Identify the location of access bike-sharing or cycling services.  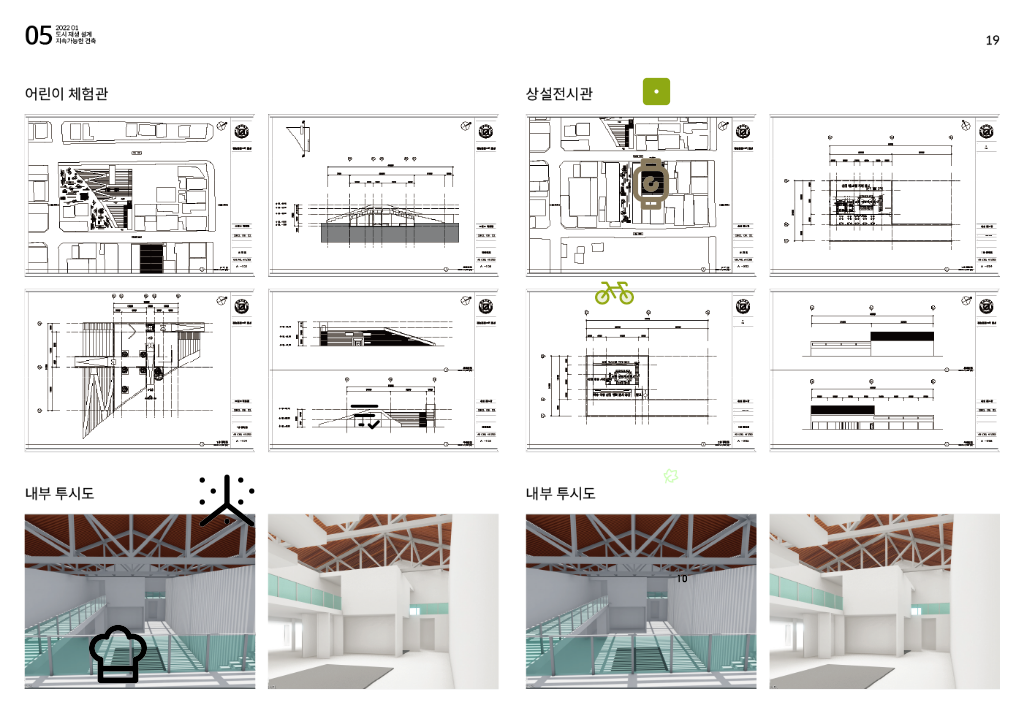
(614, 292).